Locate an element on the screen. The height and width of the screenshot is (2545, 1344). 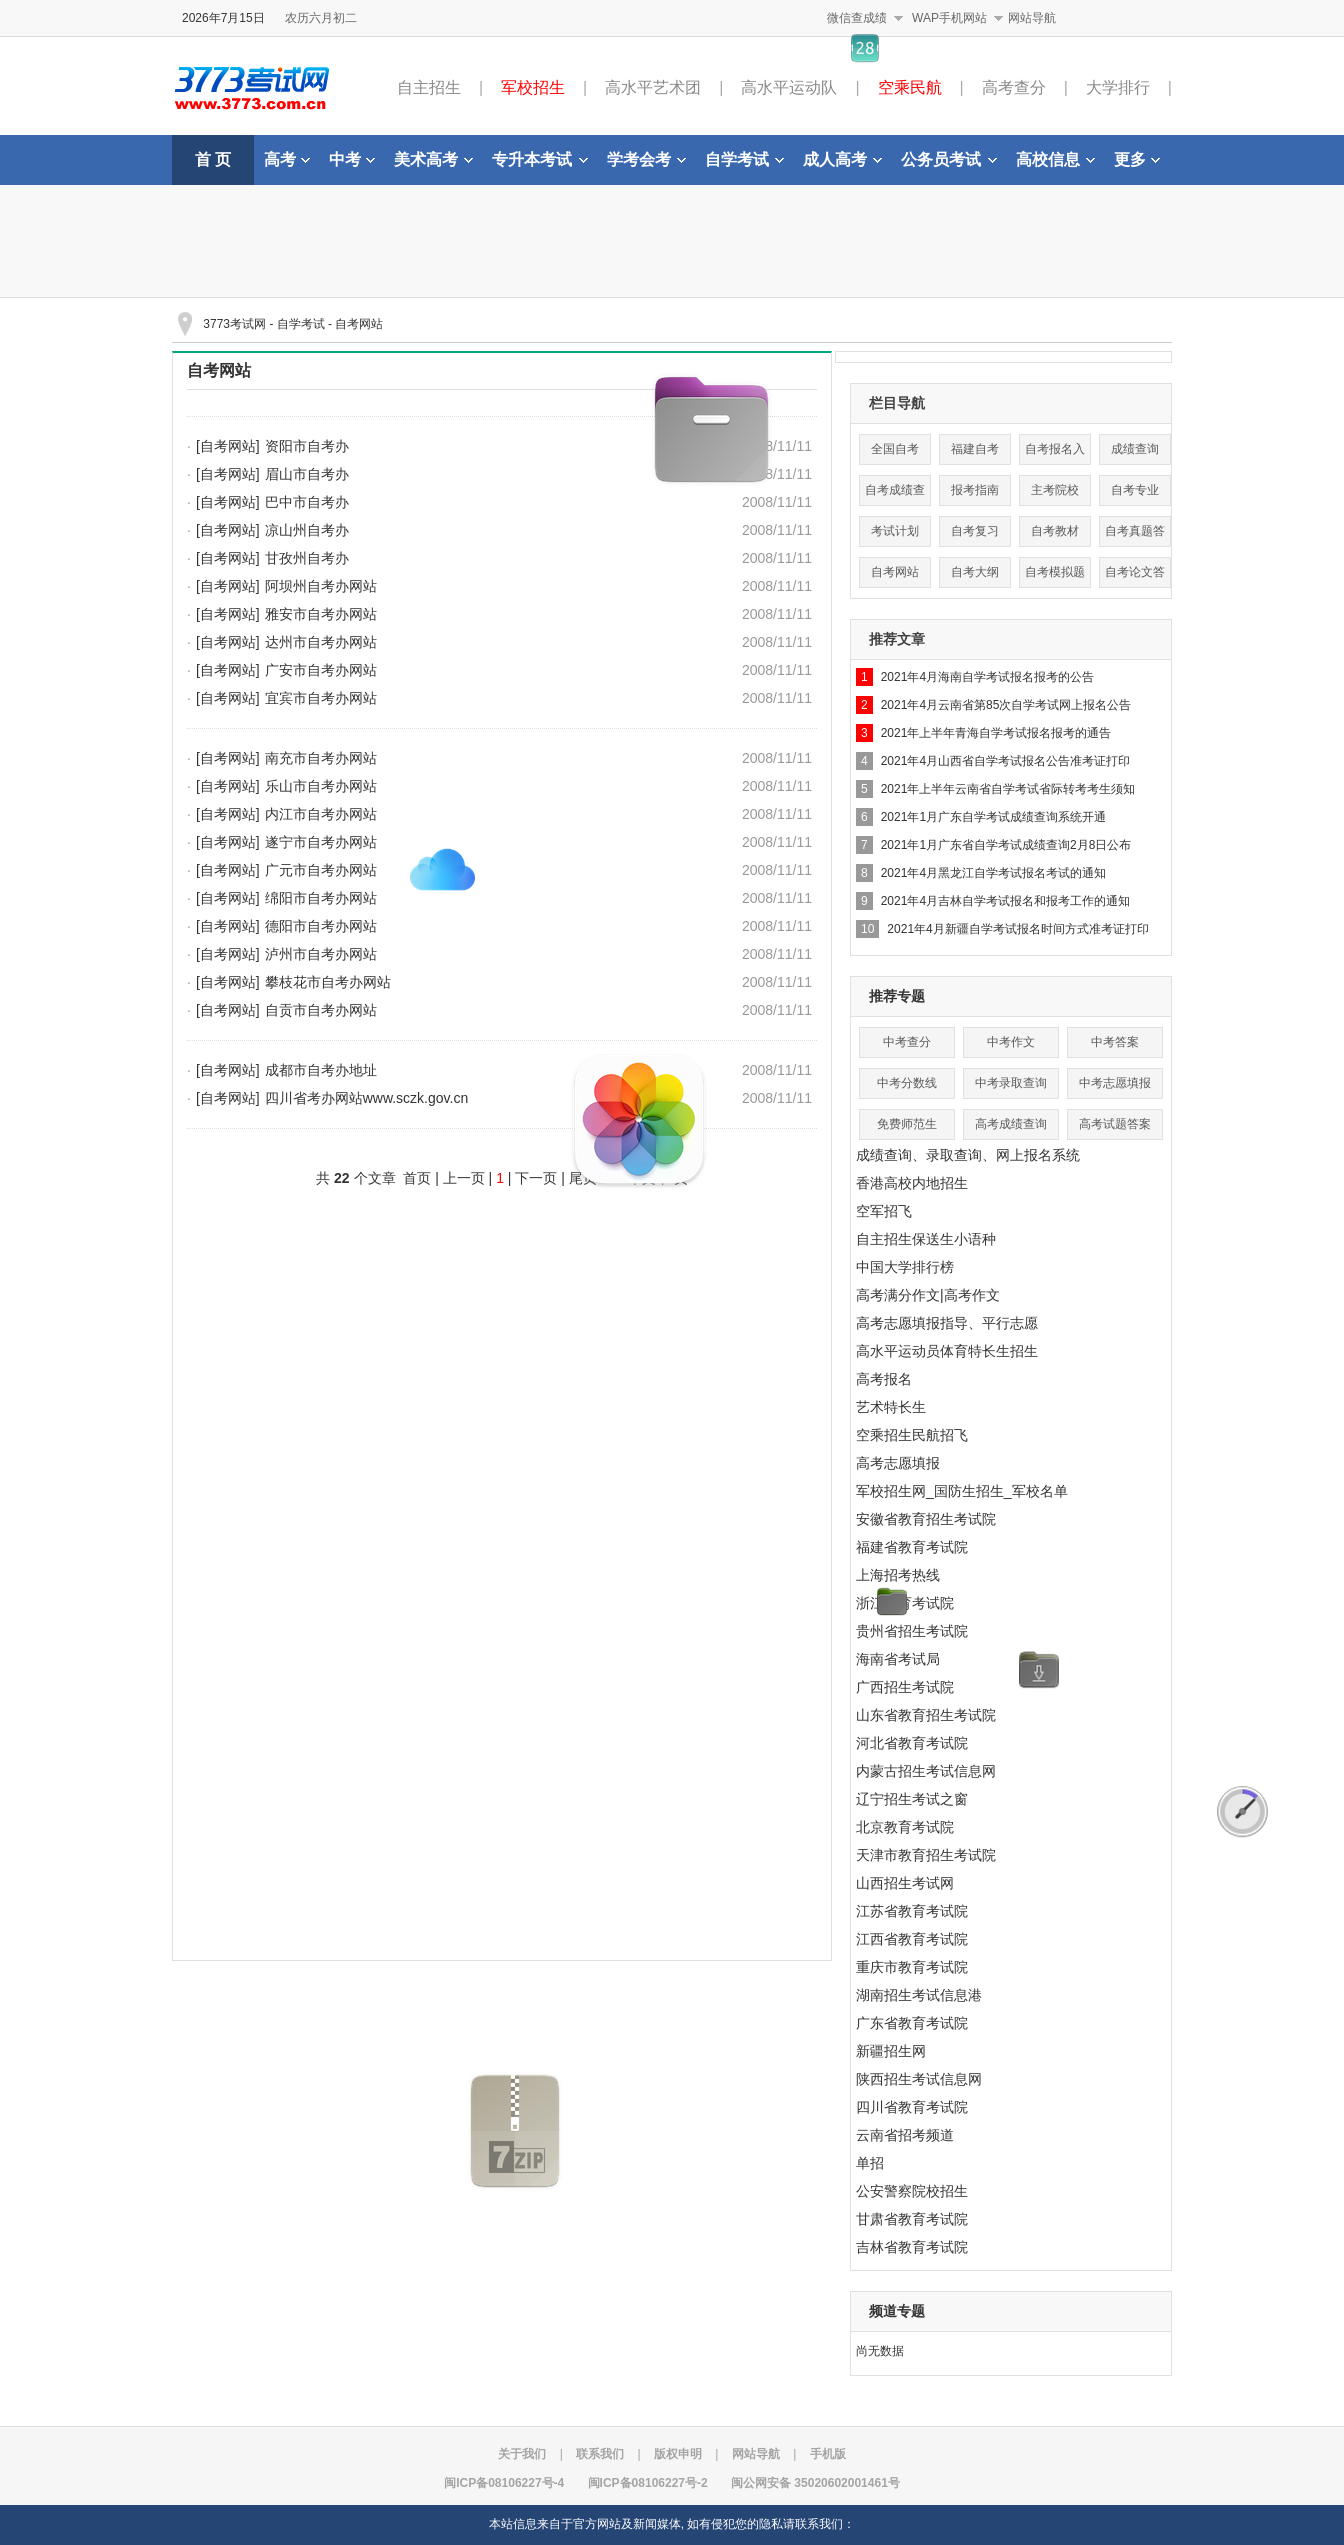
open downloads folder is located at coordinates (1039, 1669).